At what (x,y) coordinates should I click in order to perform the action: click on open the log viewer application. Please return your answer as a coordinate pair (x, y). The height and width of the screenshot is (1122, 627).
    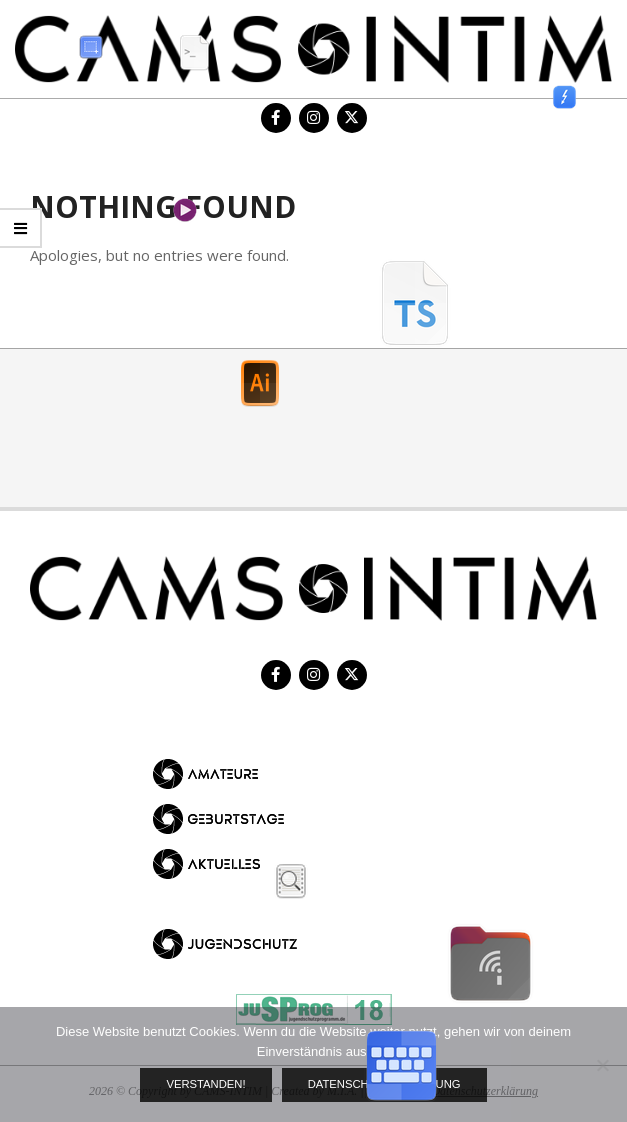
    Looking at the image, I should click on (291, 881).